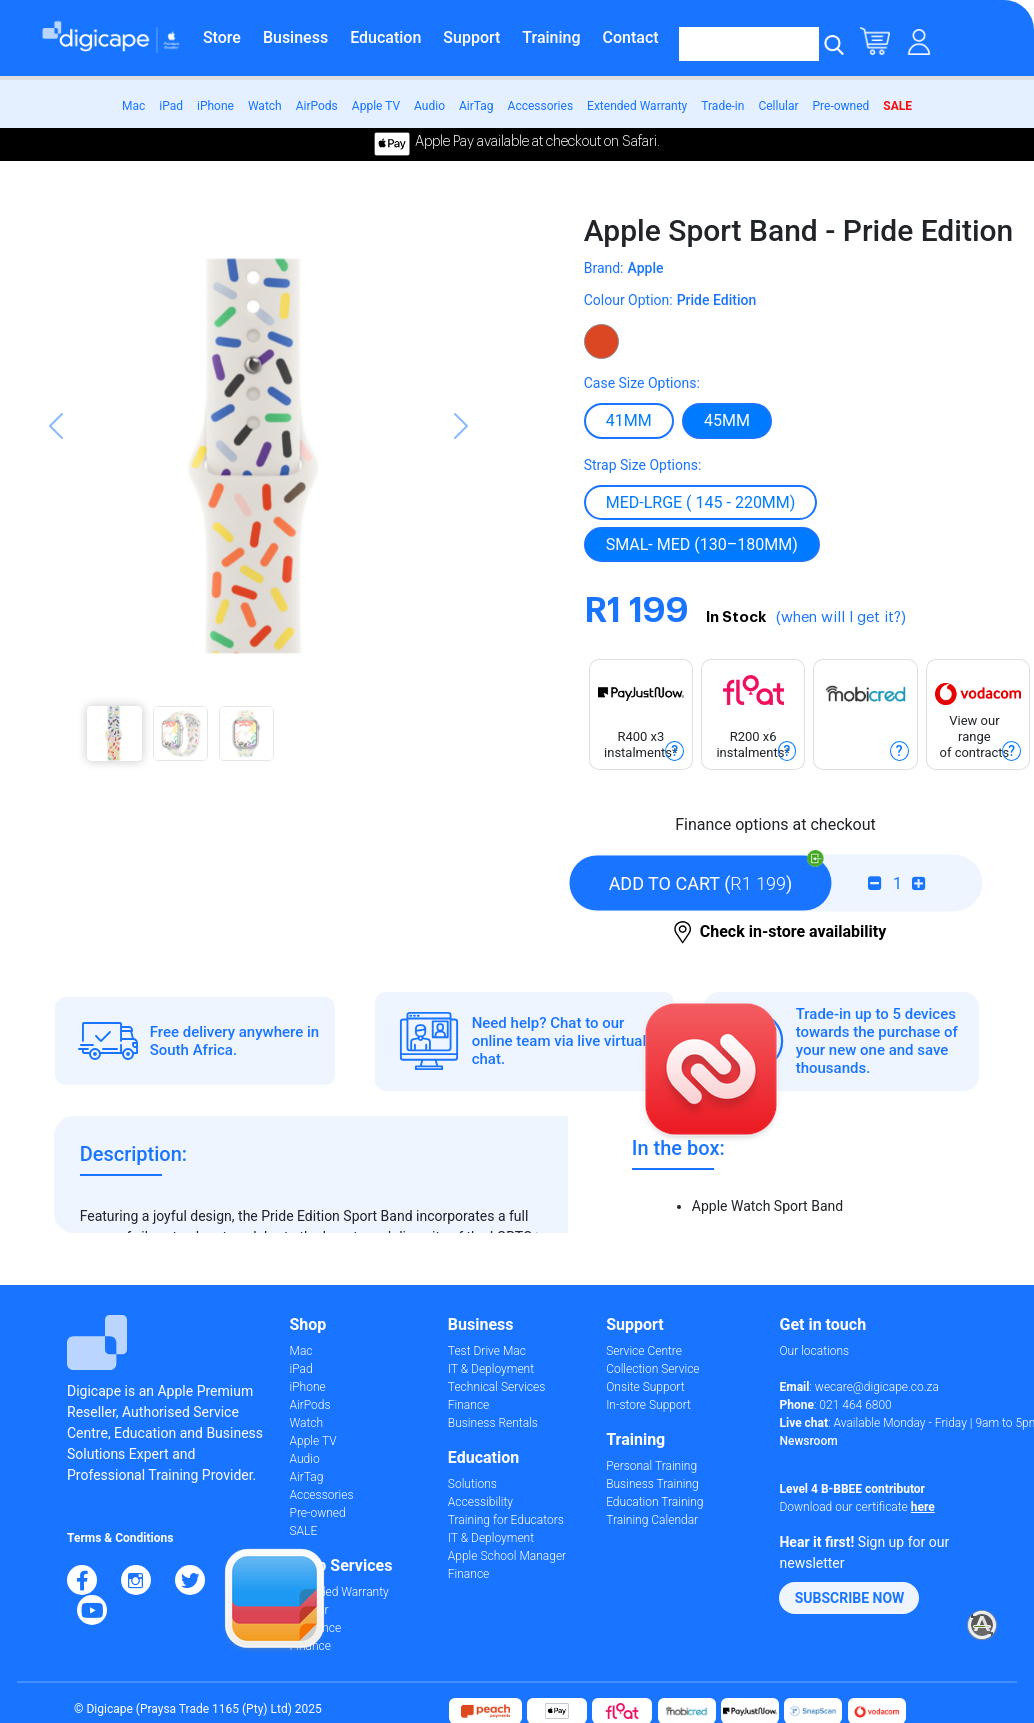 The width and height of the screenshot is (1034, 1723). What do you see at coordinates (711, 1069) in the screenshot?
I see `open authy for two-factor authentication codes` at bounding box center [711, 1069].